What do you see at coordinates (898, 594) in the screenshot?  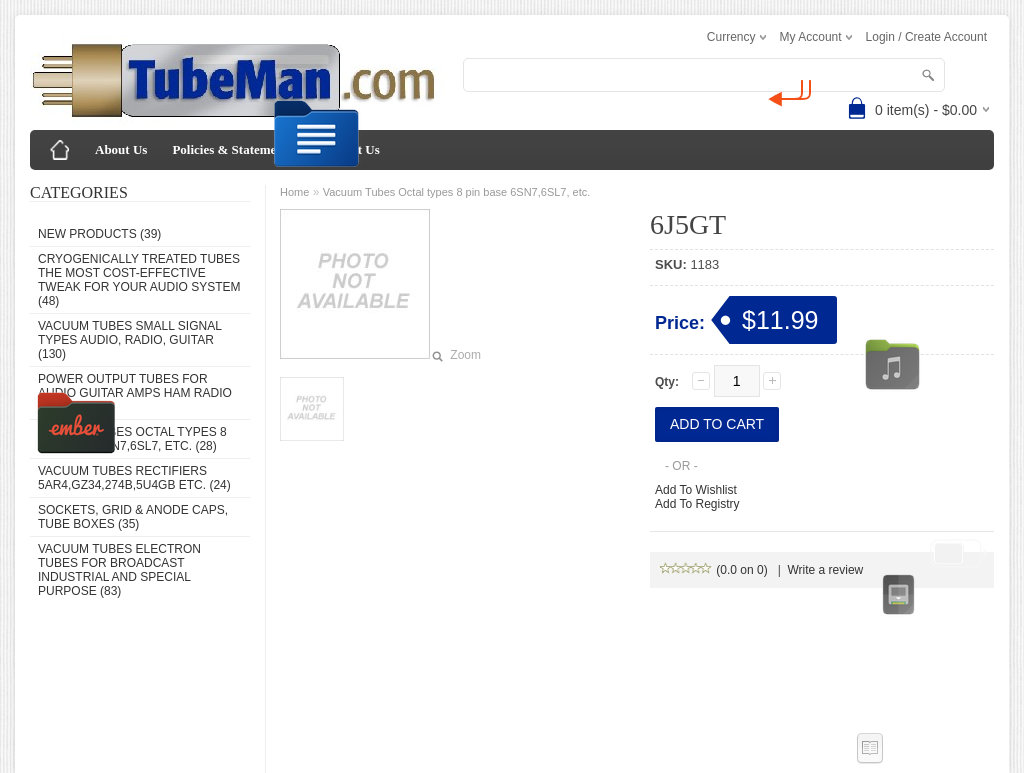 I see `sega master system ROM file` at bounding box center [898, 594].